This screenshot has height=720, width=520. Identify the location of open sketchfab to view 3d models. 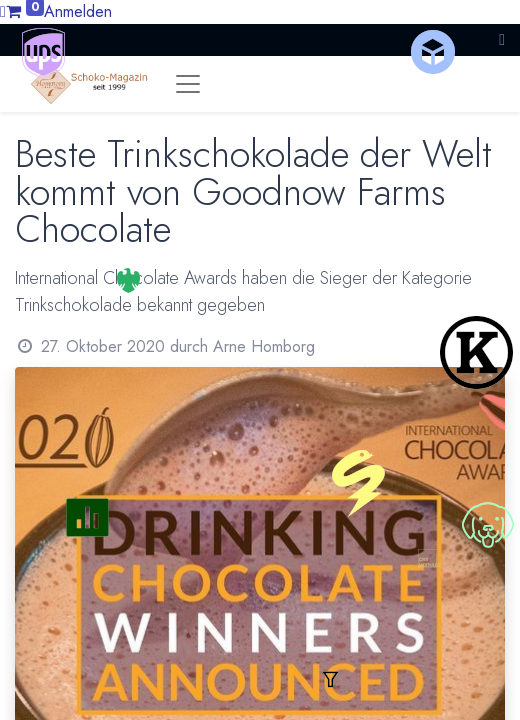
(433, 52).